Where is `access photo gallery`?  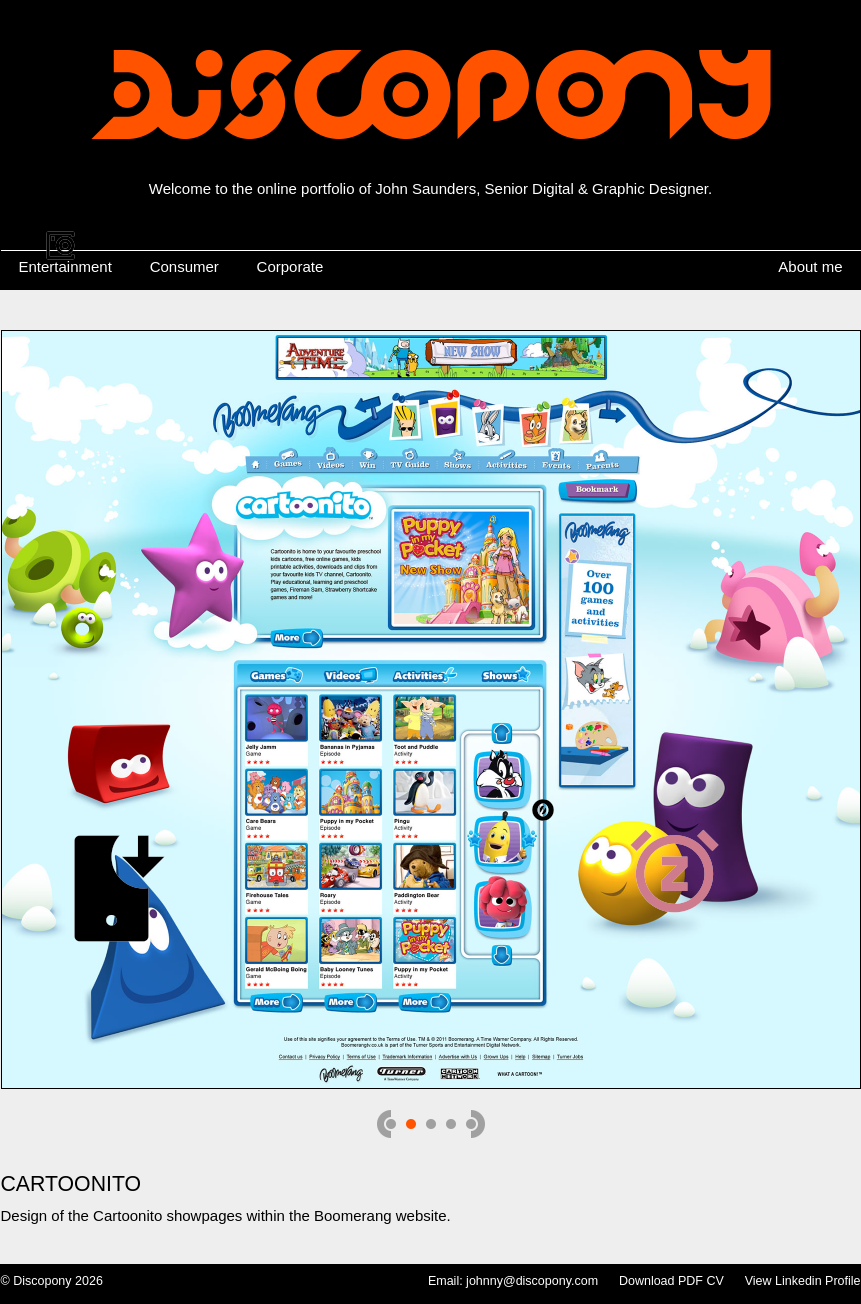
access photo gallery is located at coordinates (60, 245).